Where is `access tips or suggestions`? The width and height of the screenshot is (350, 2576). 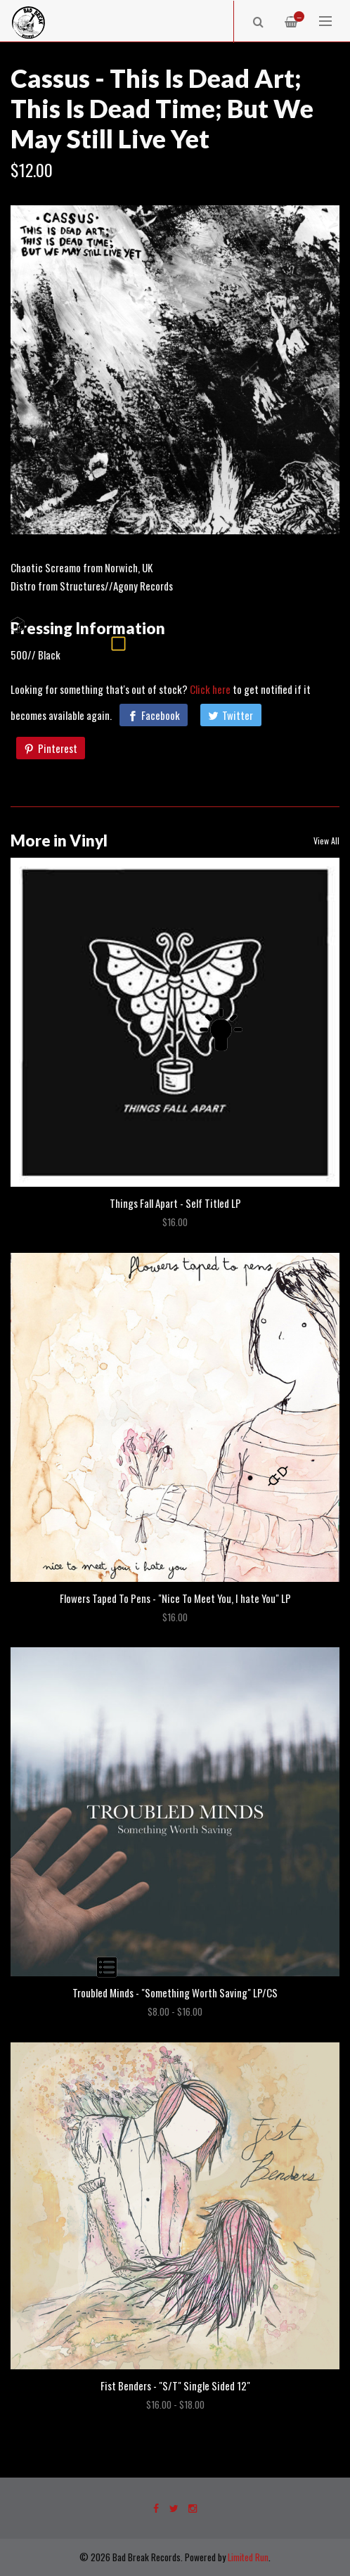 access tips or suggestions is located at coordinates (221, 1029).